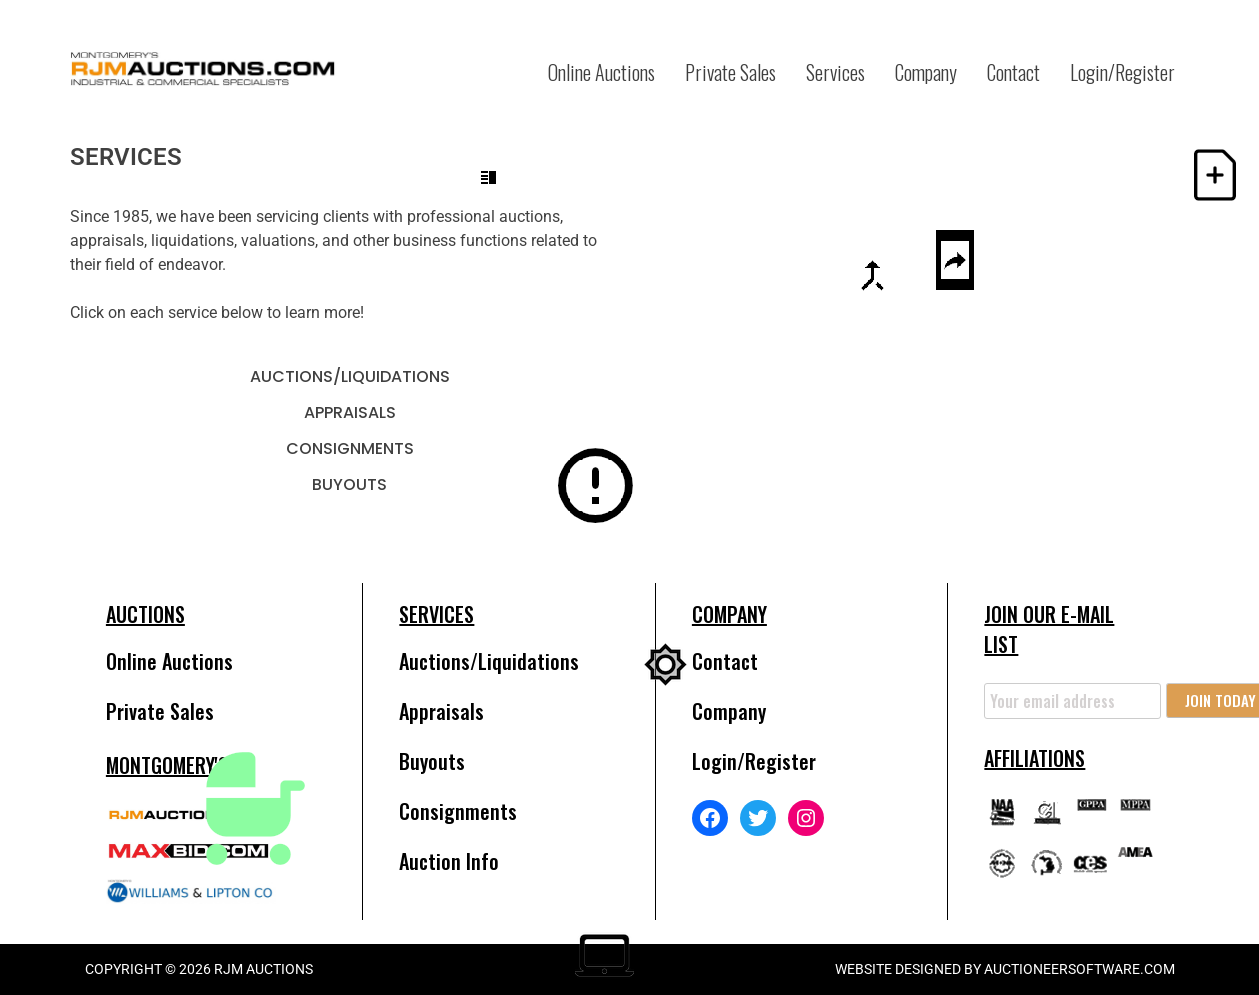 The width and height of the screenshot is (1259, 995). I want to click on share your mobile screen, so click(955, 260).